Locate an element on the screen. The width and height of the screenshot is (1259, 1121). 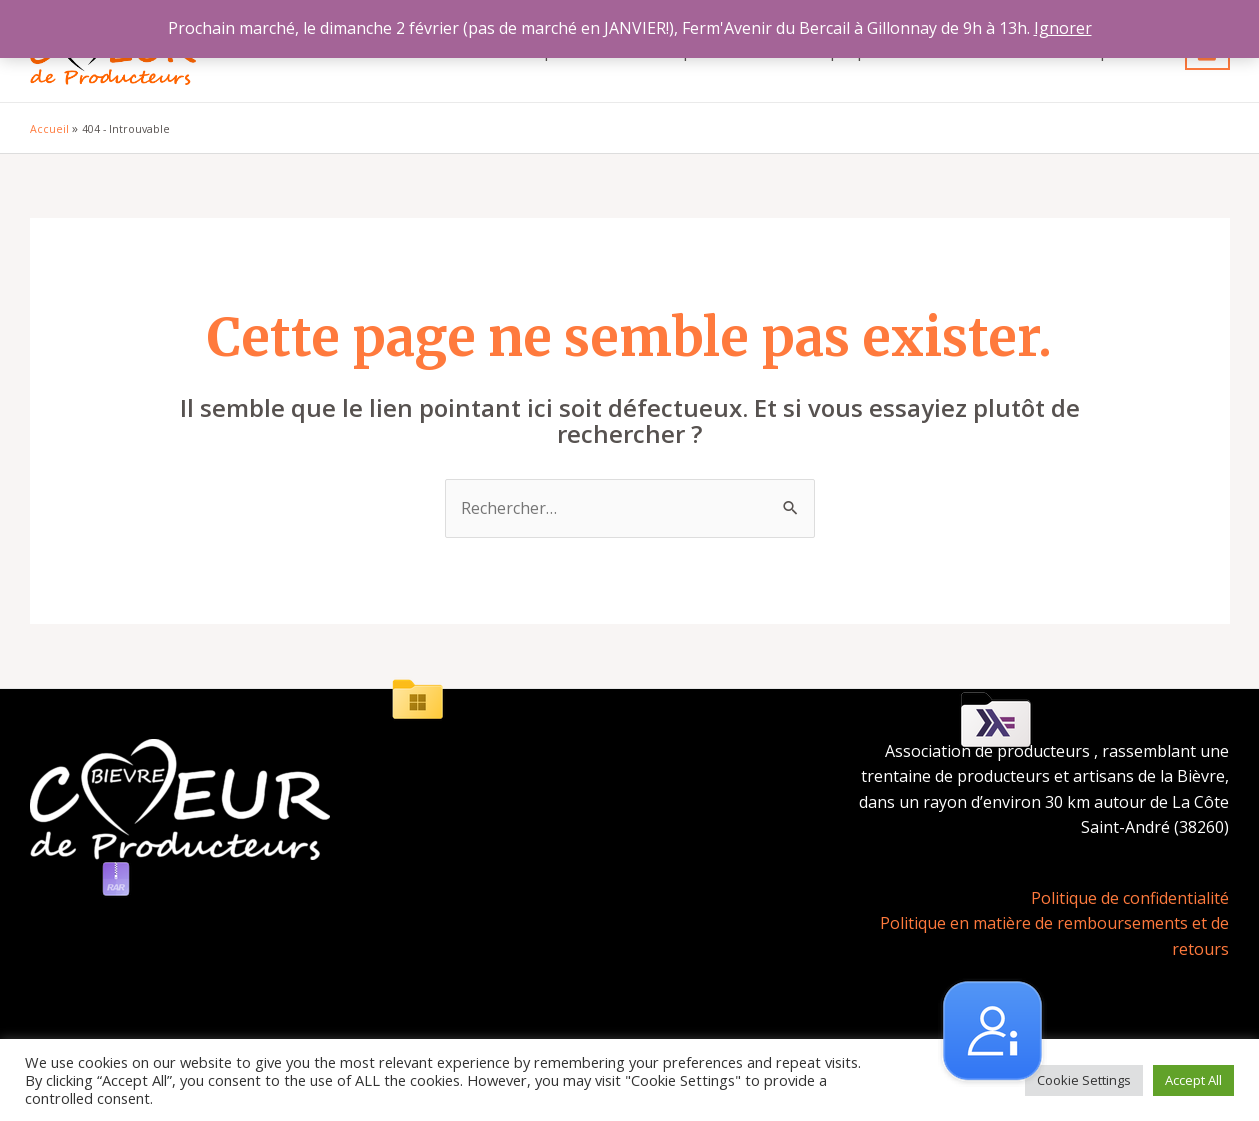
open windows system folder is located at coordinates (417, 700).